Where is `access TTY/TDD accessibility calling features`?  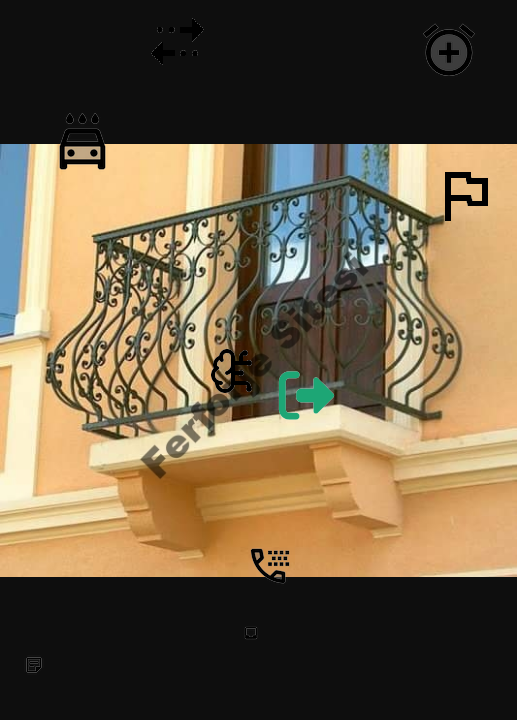 access TTY/TDD accessibility calling features is located at coordinates (270, 566).